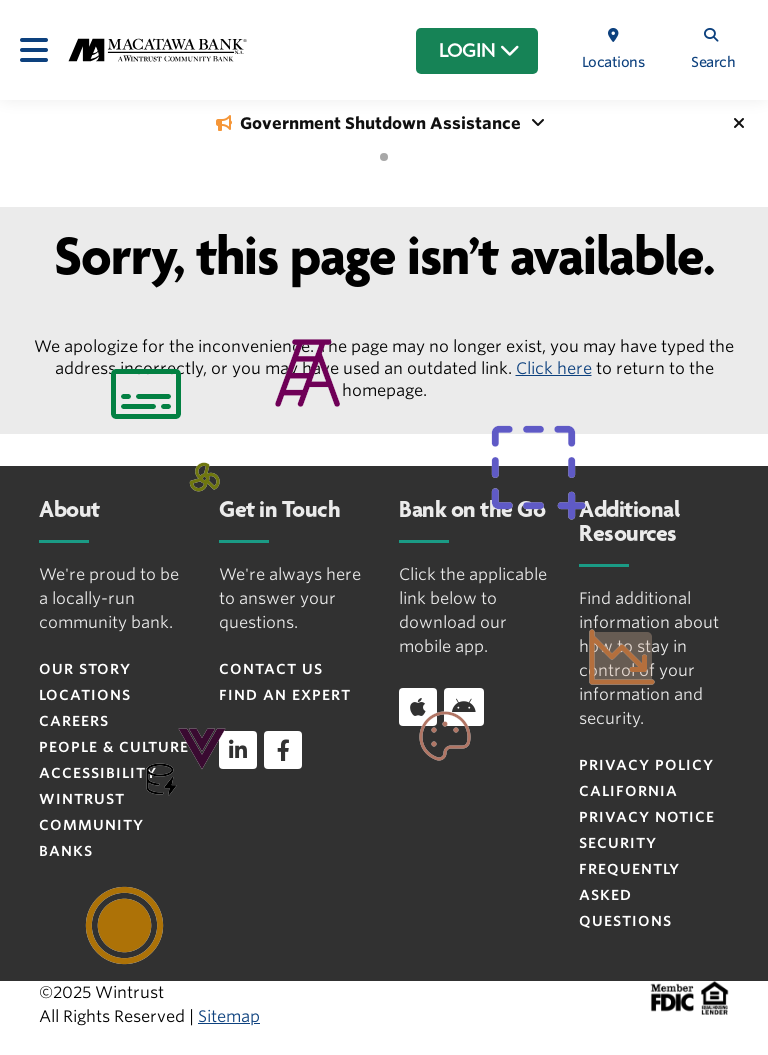  What do you see at coordinates (309, 373) in the screenshot?
I see `access tools or equipment section` at bounding box center [309, 373].